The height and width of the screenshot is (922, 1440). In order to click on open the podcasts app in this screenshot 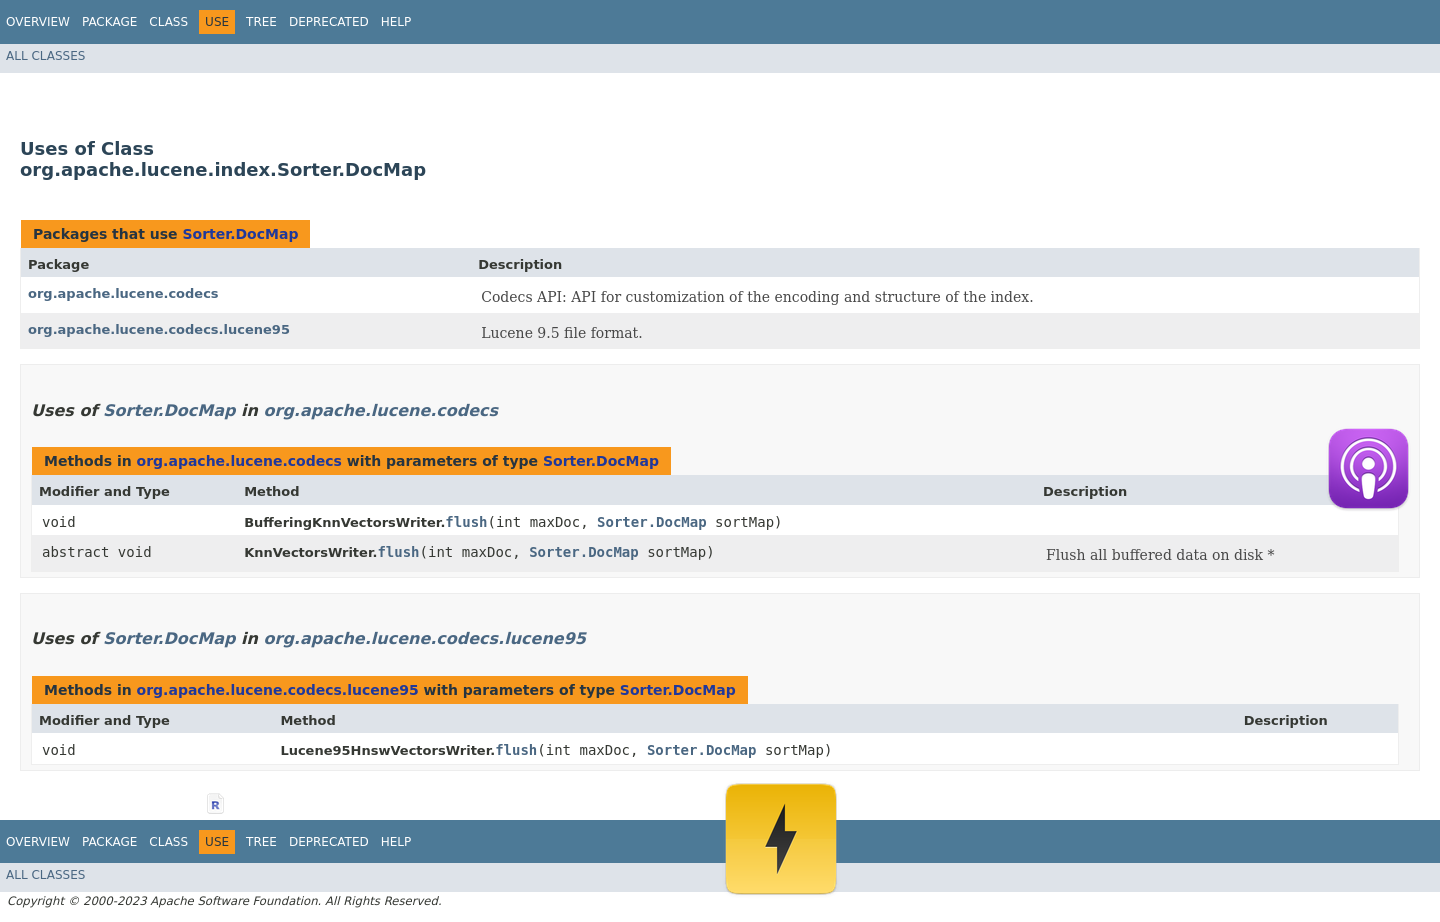, I will do `click(1368, 468)`.